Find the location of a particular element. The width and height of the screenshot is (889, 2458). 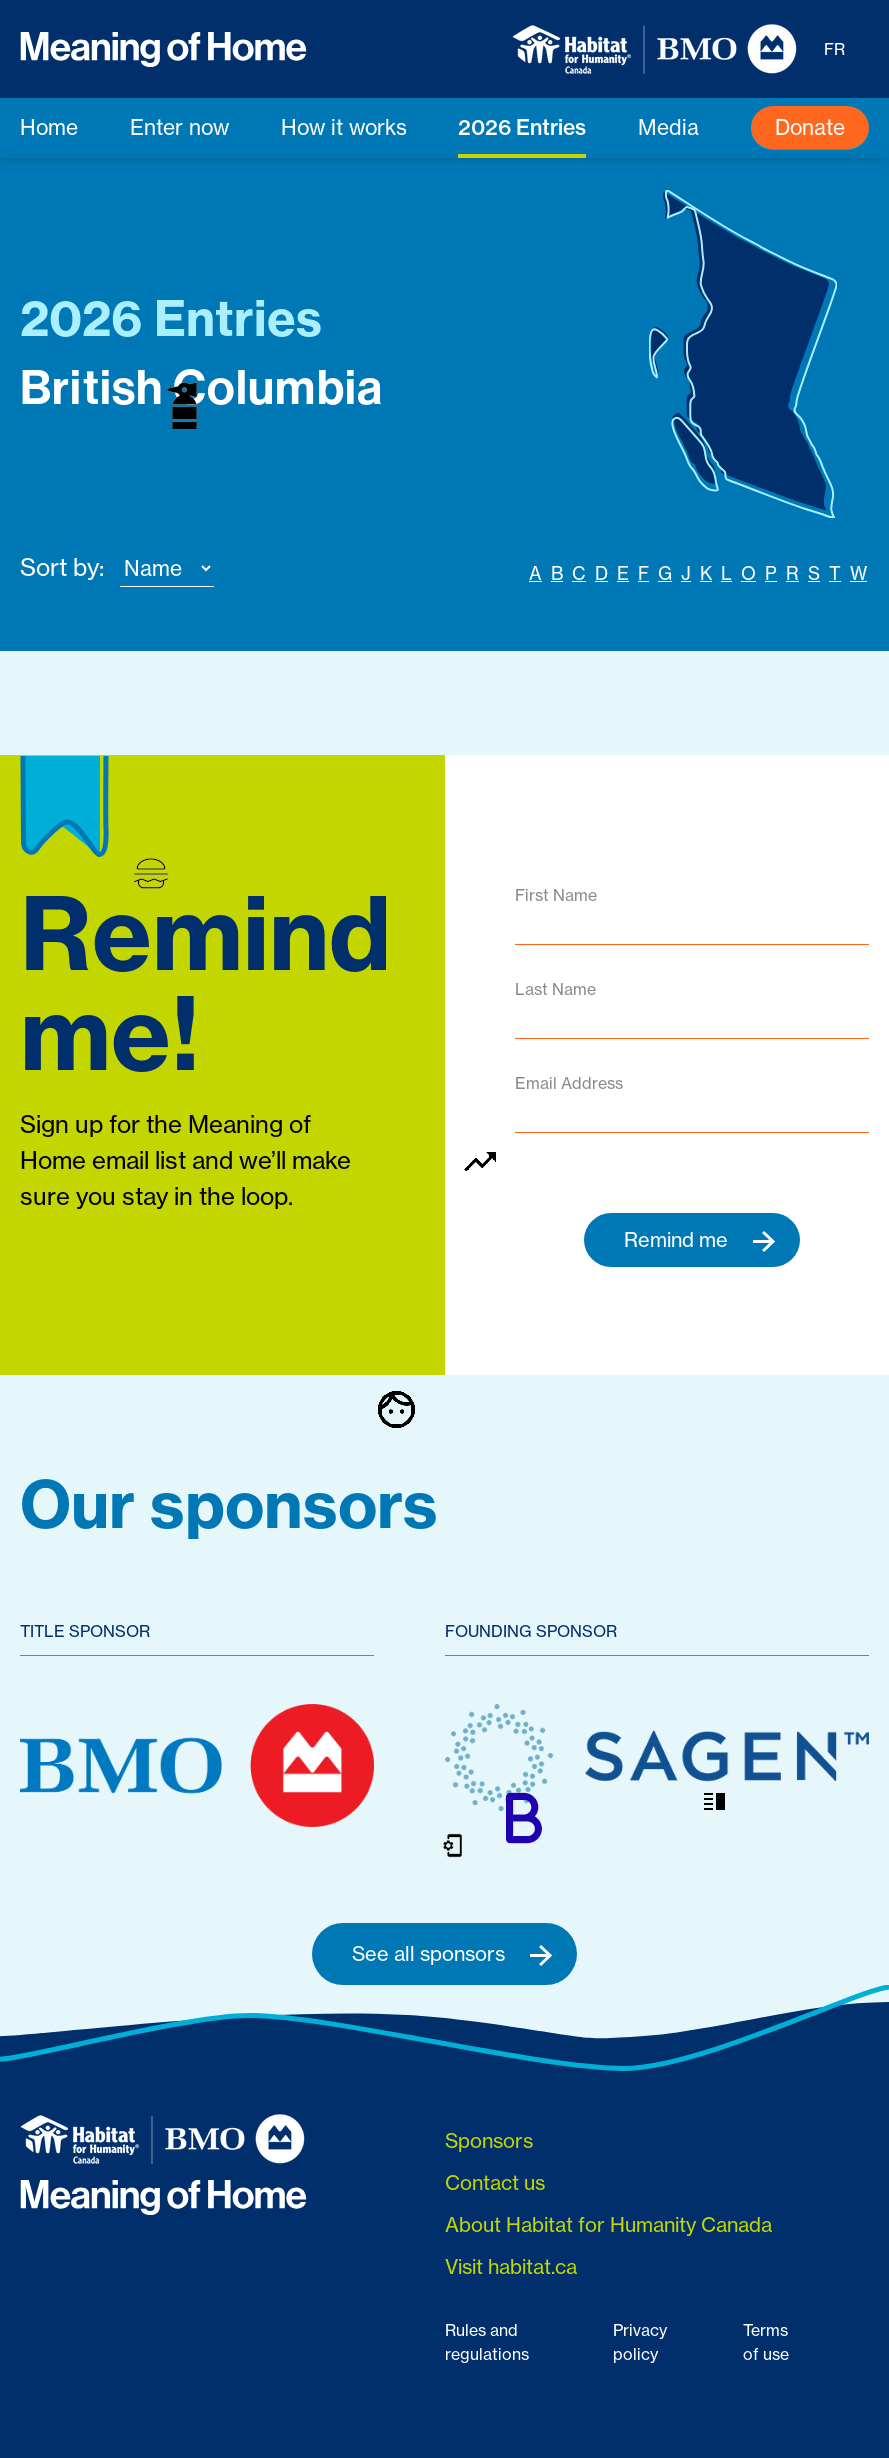

open navigation menu is located at coordinates (151, 874).